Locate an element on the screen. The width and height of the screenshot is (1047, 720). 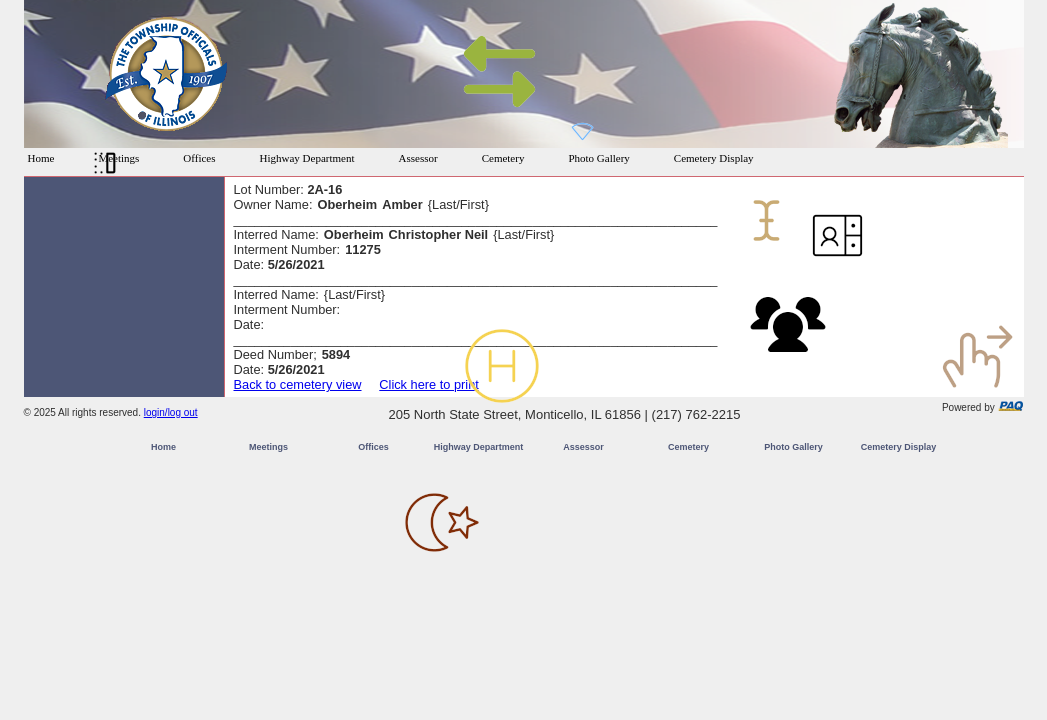
view group members or team is located at coordinates (788, 322).